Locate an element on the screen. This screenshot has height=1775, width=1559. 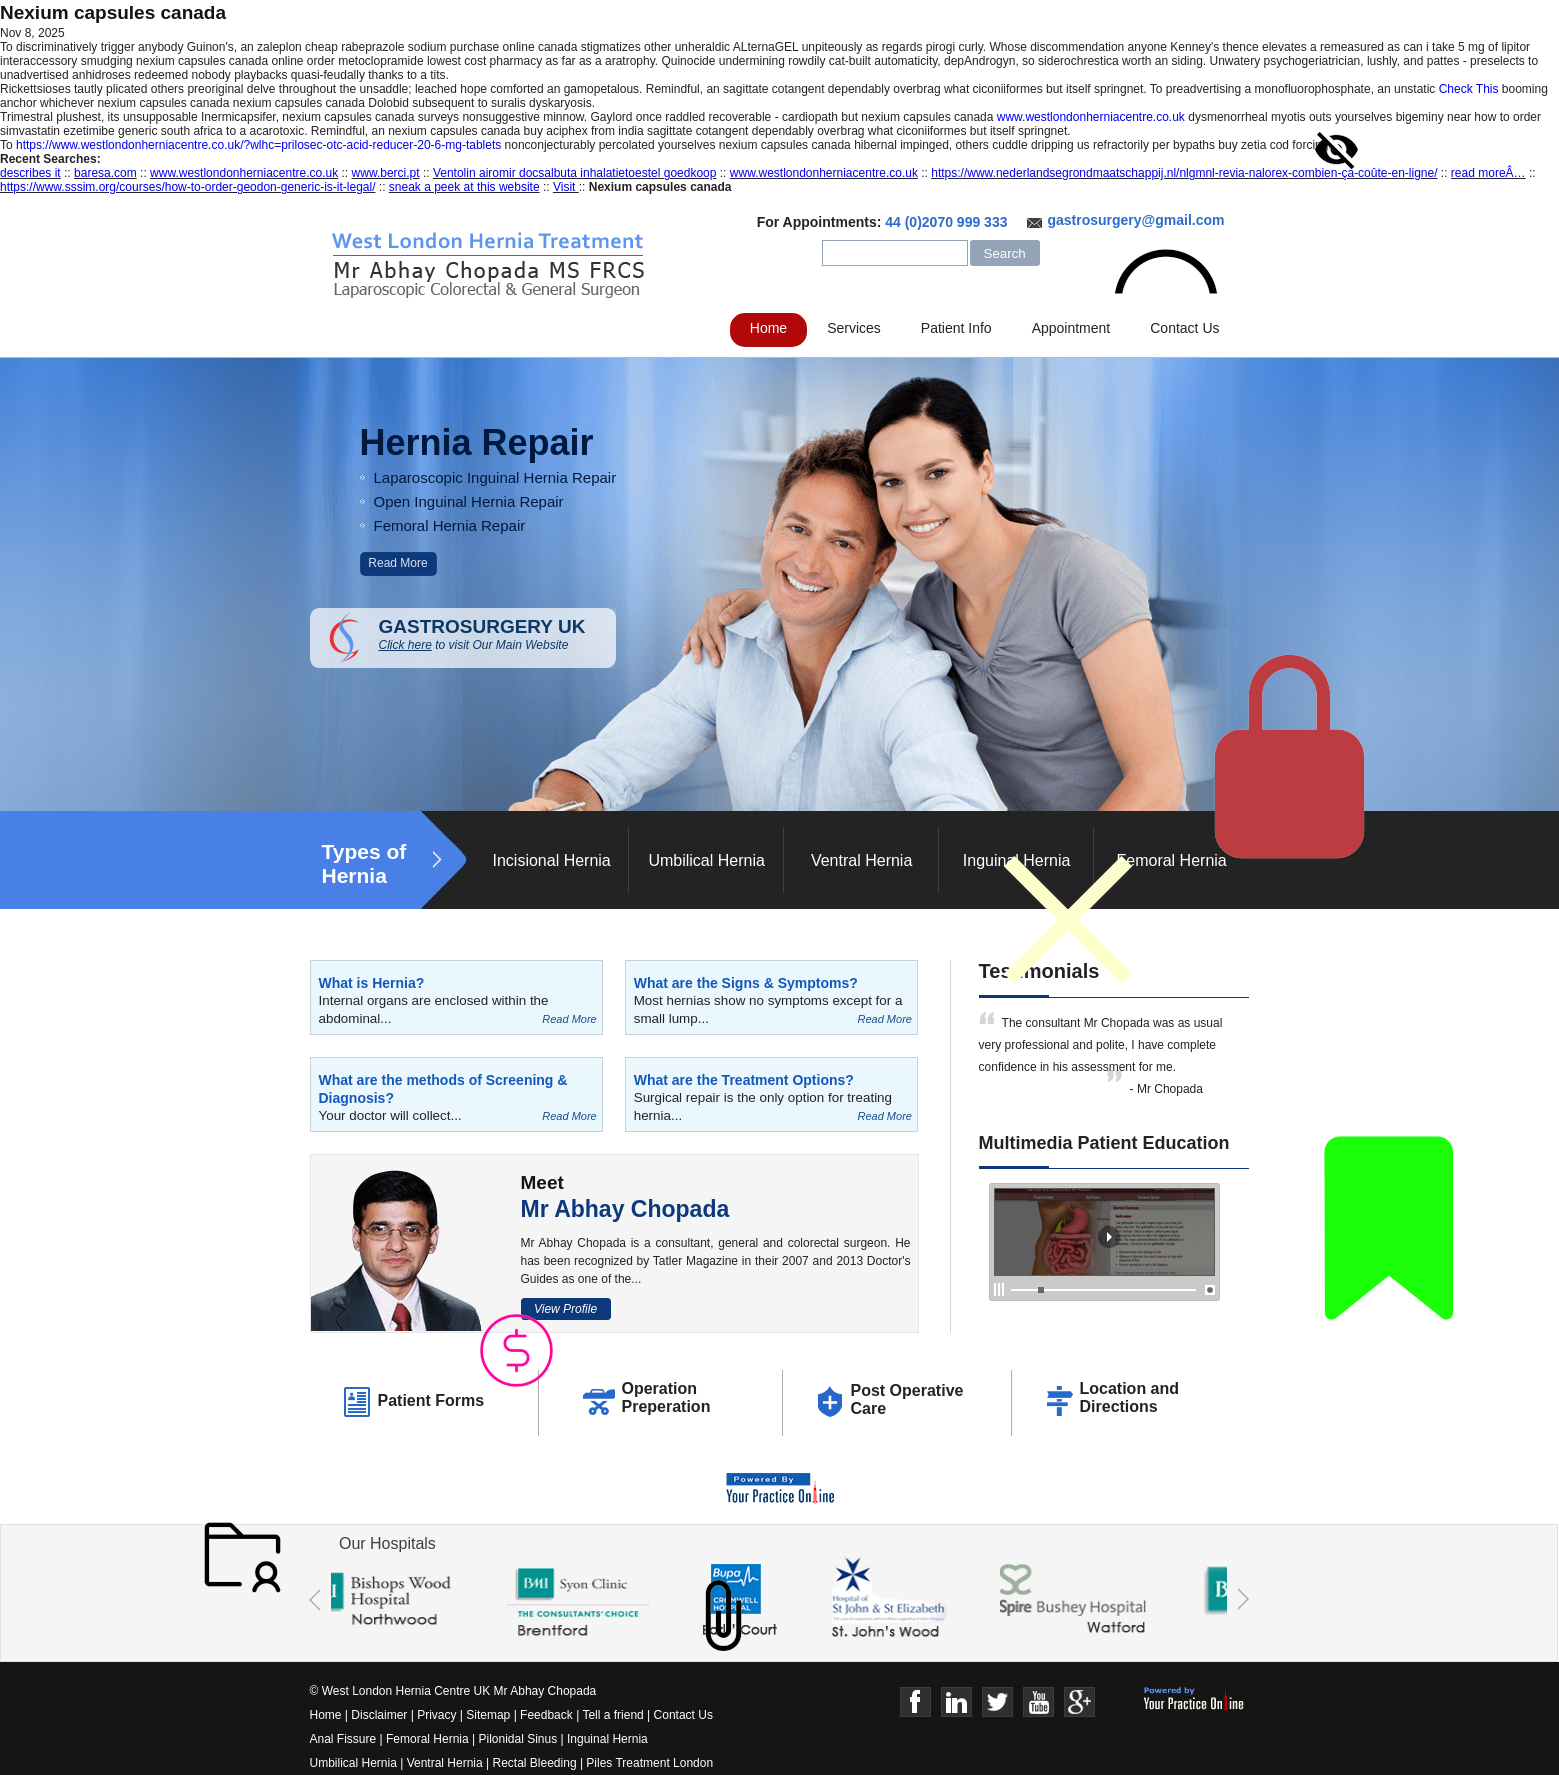
attach a file to your message is located at coordinates (723, 1615).